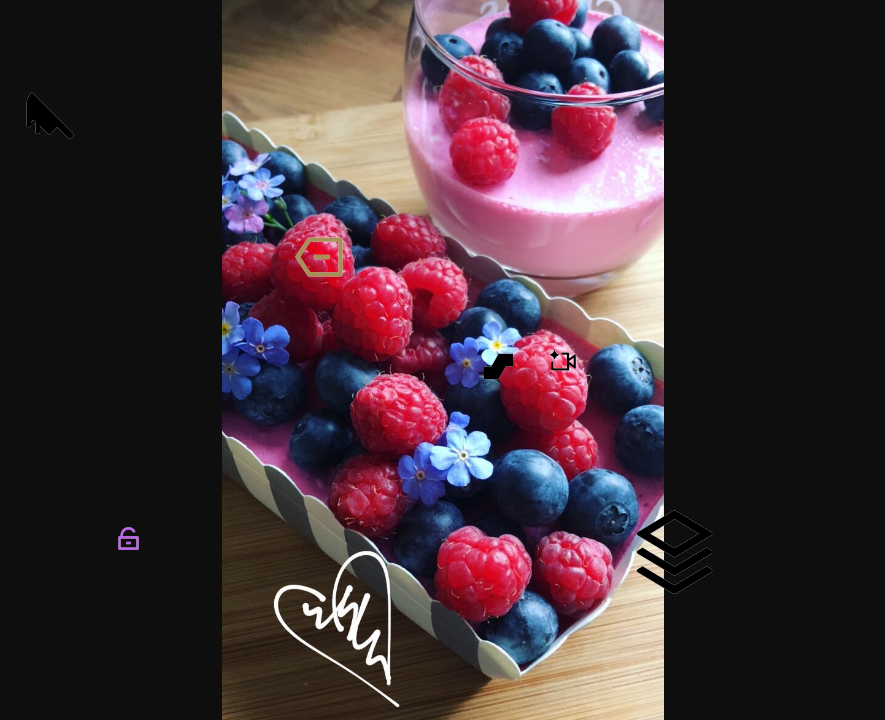 Image resolution: width=885 pixels, height=720 pixels. I want to click on view stacked layers or content, so click(674, 553).